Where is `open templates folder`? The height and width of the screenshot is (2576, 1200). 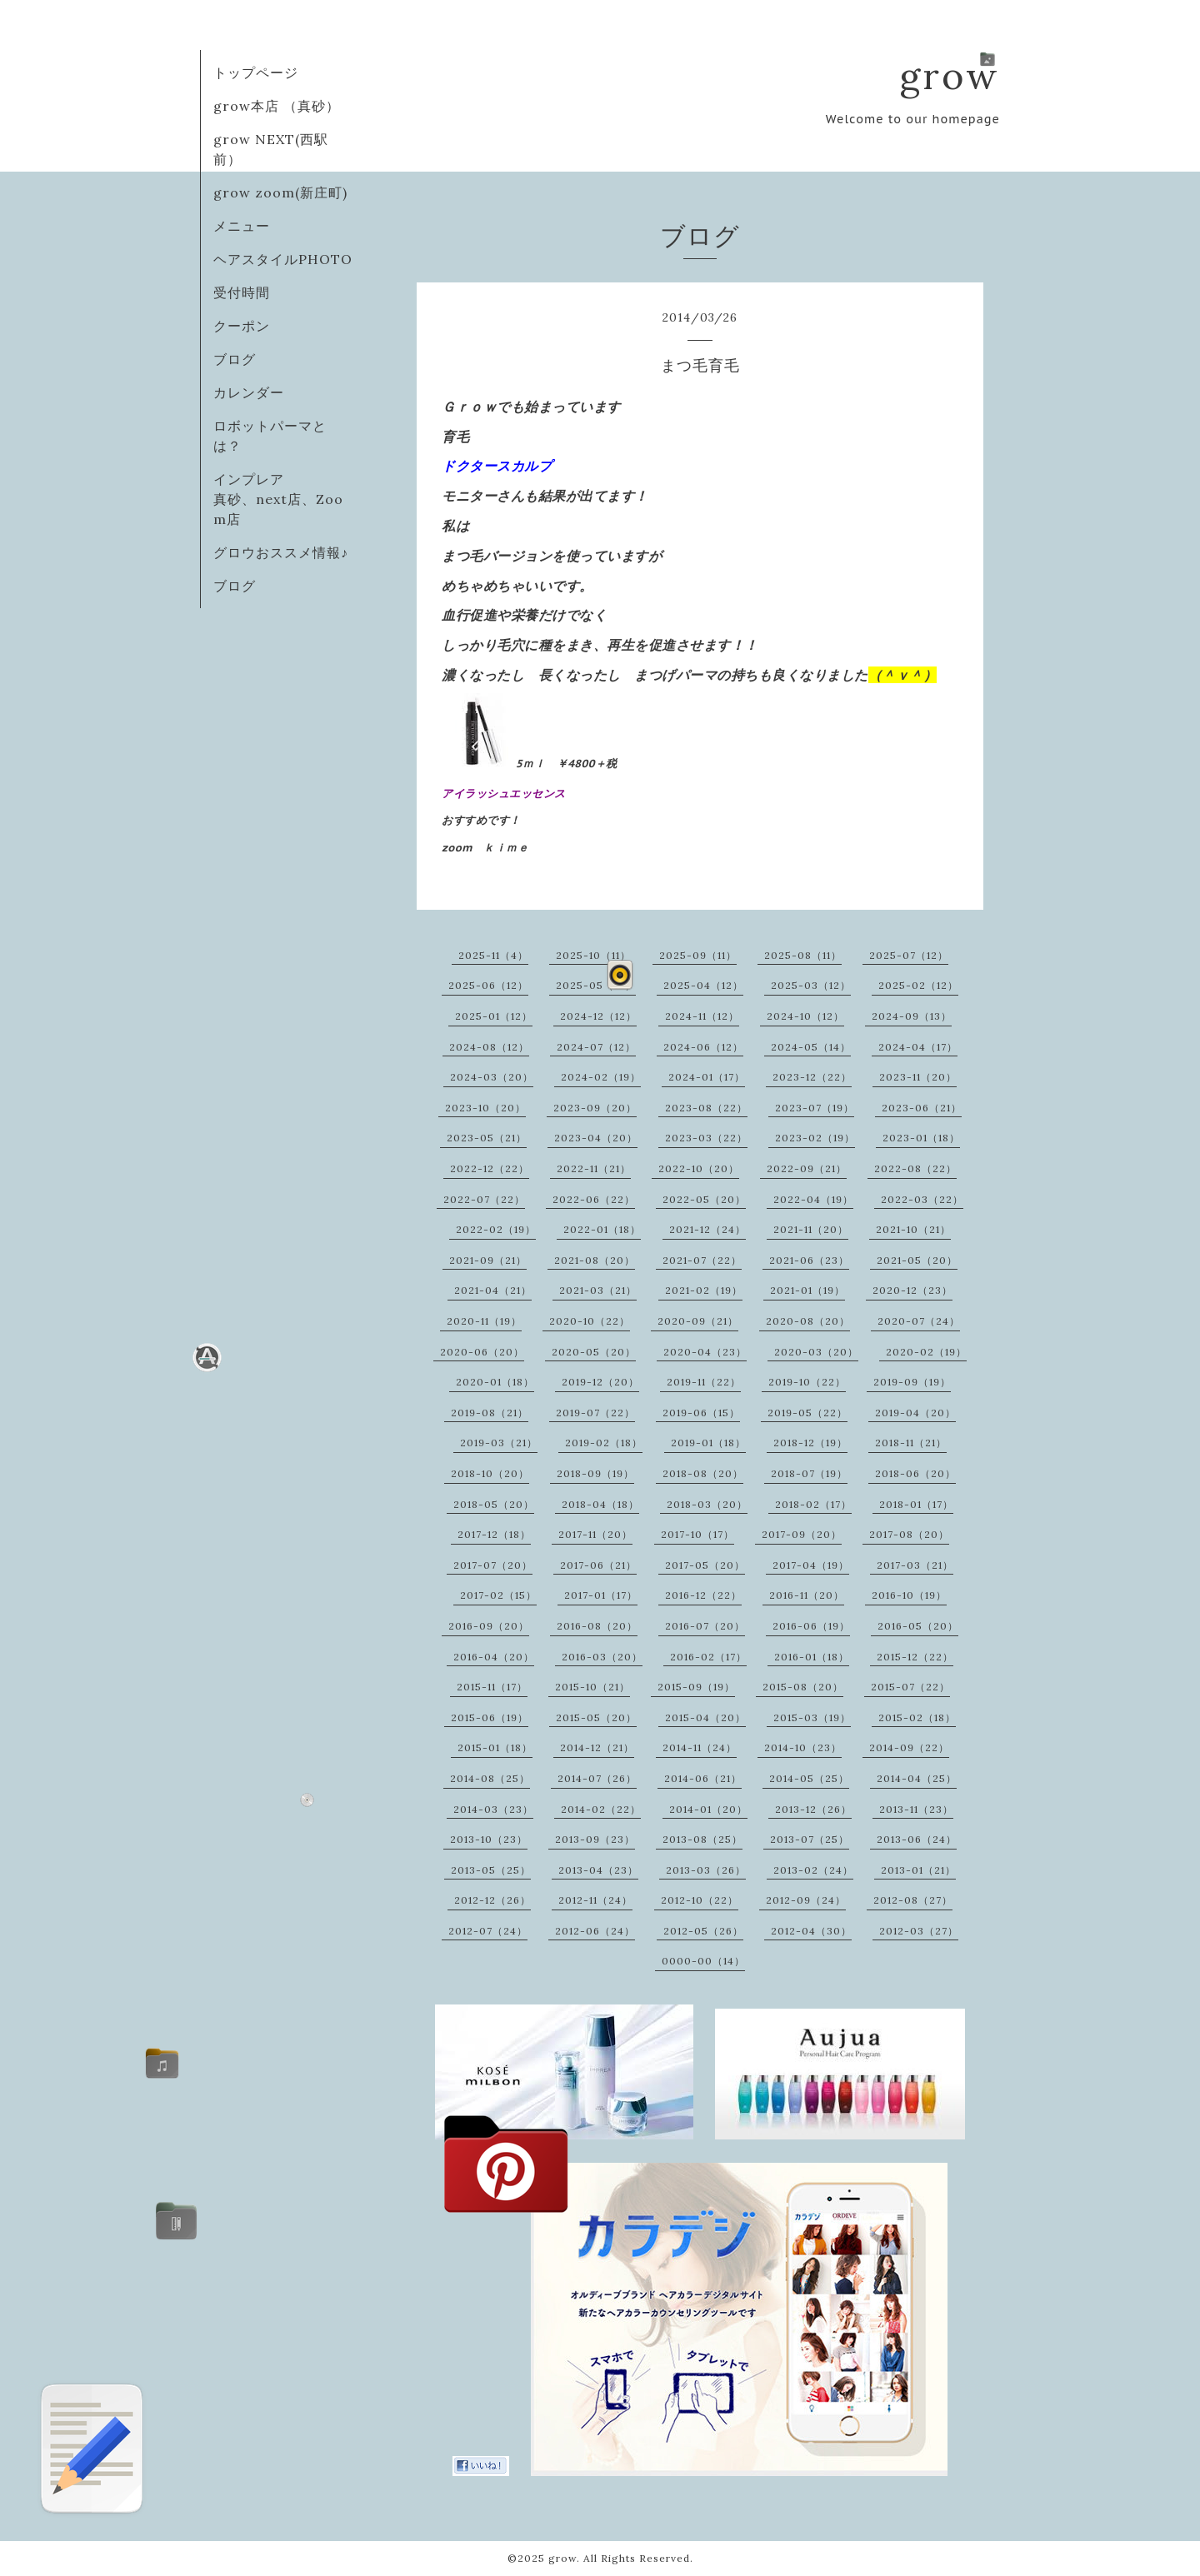
open templates folder is located at coordinates (176, 2220).